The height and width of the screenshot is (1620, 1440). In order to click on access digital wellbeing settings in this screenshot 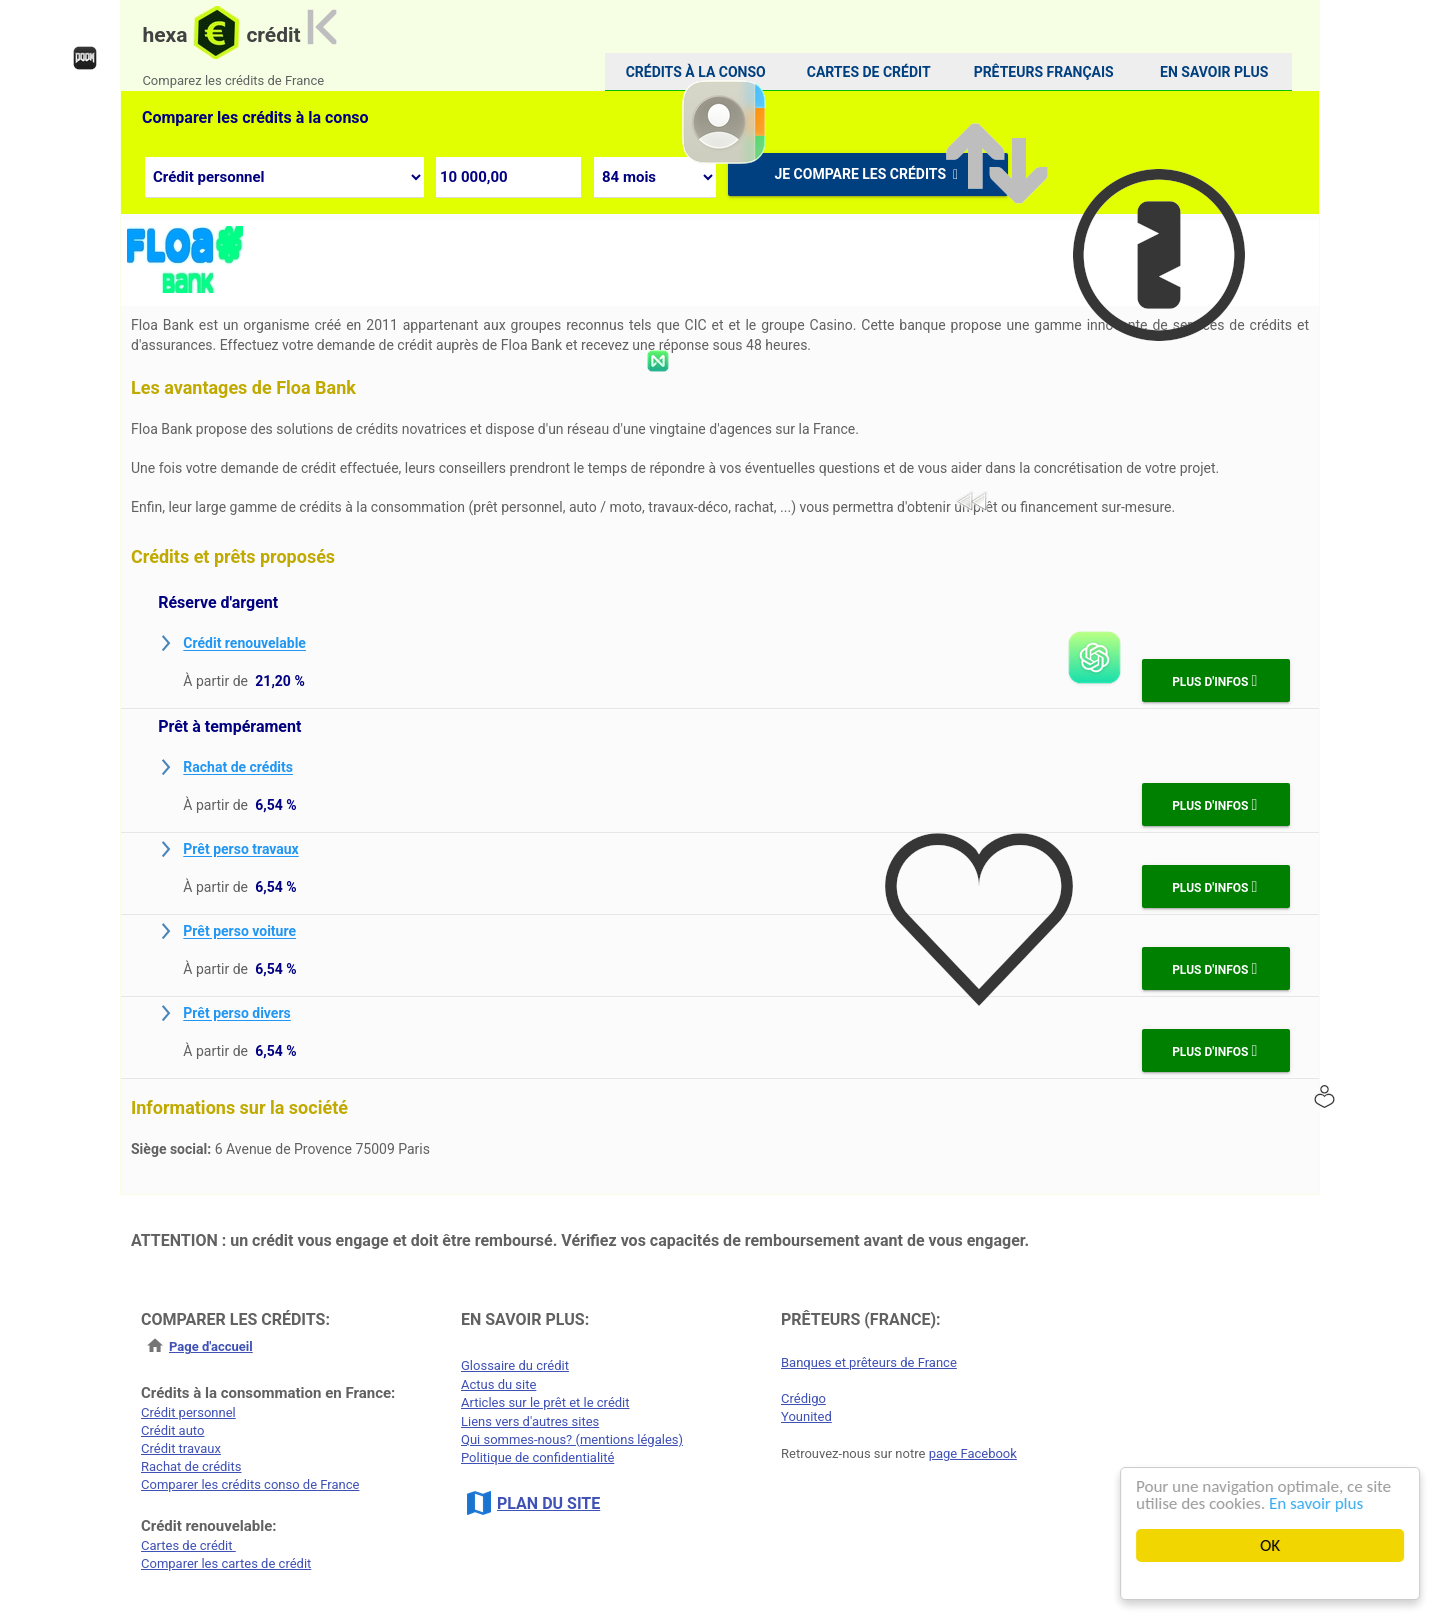, I will do `click(1324, 1096)`.